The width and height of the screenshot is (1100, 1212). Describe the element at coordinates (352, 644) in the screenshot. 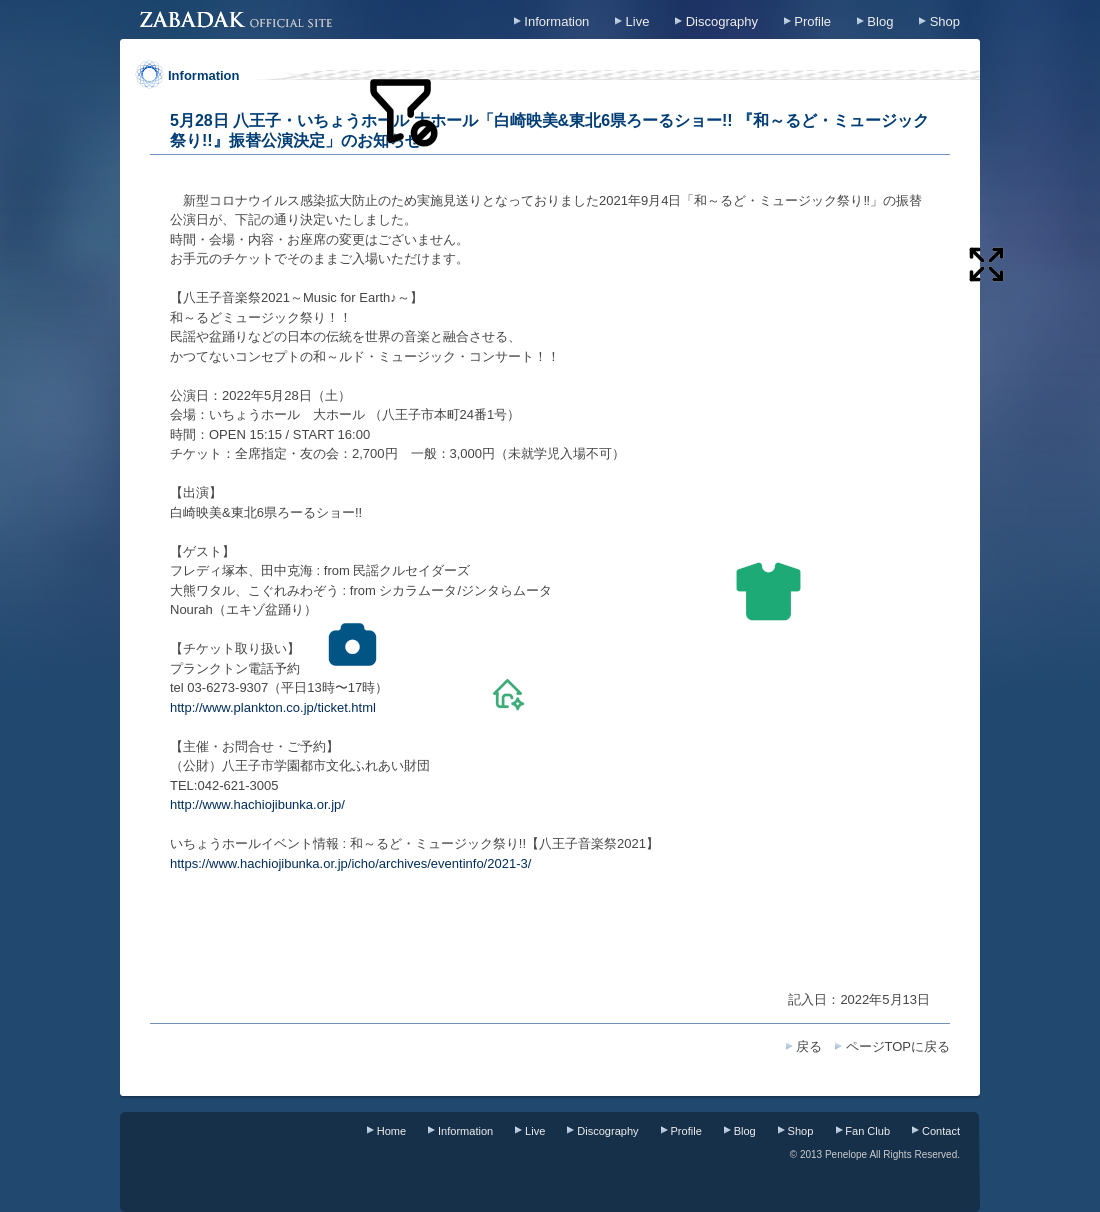

I see `take a photo` at that location.